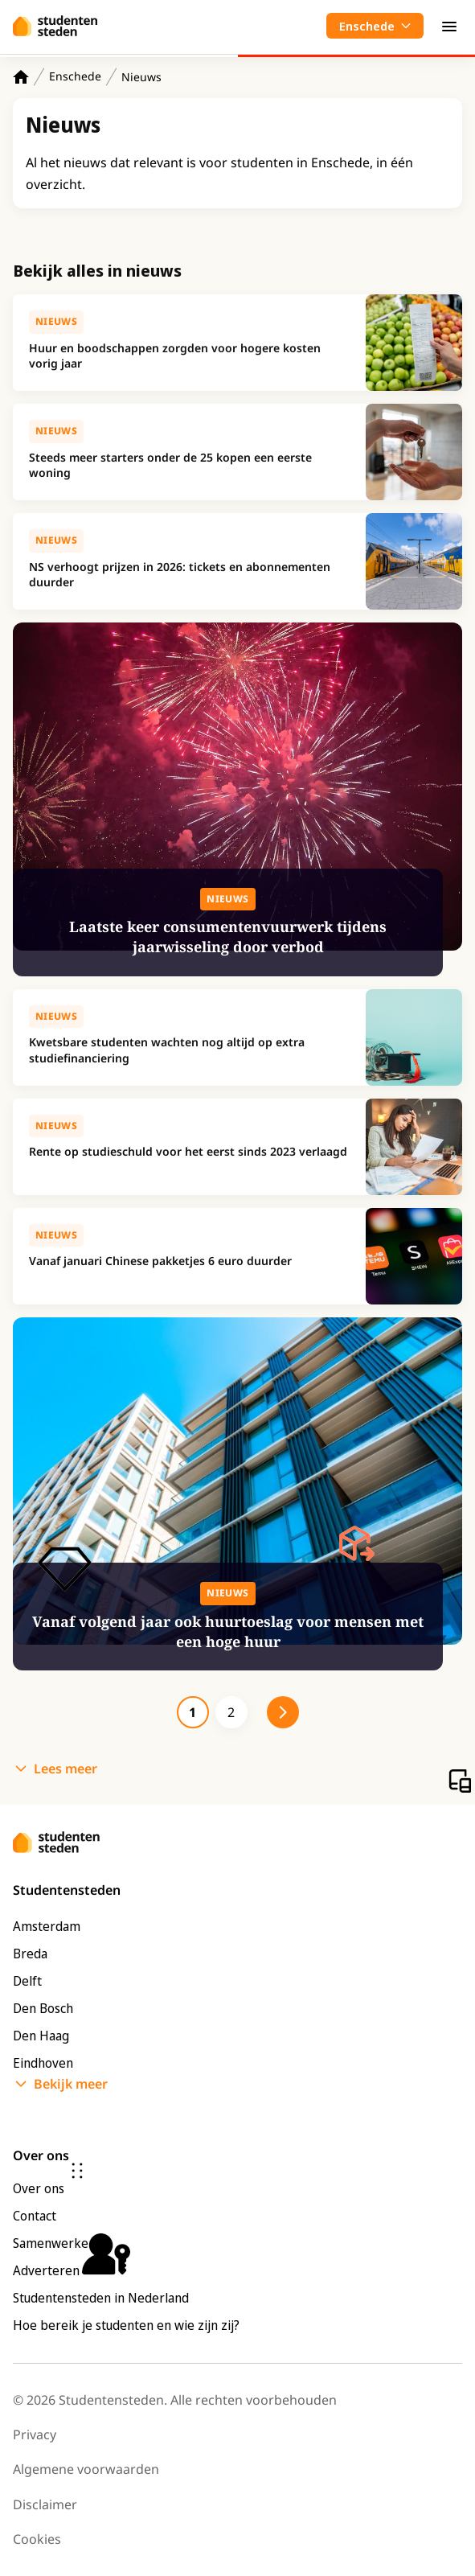 This screenshot has height=2576, width=475. What do you see at coordinates (77, 2171) in the screenshot?
I see `drag to reorder items in a list` at bounding box center [77, 2171].